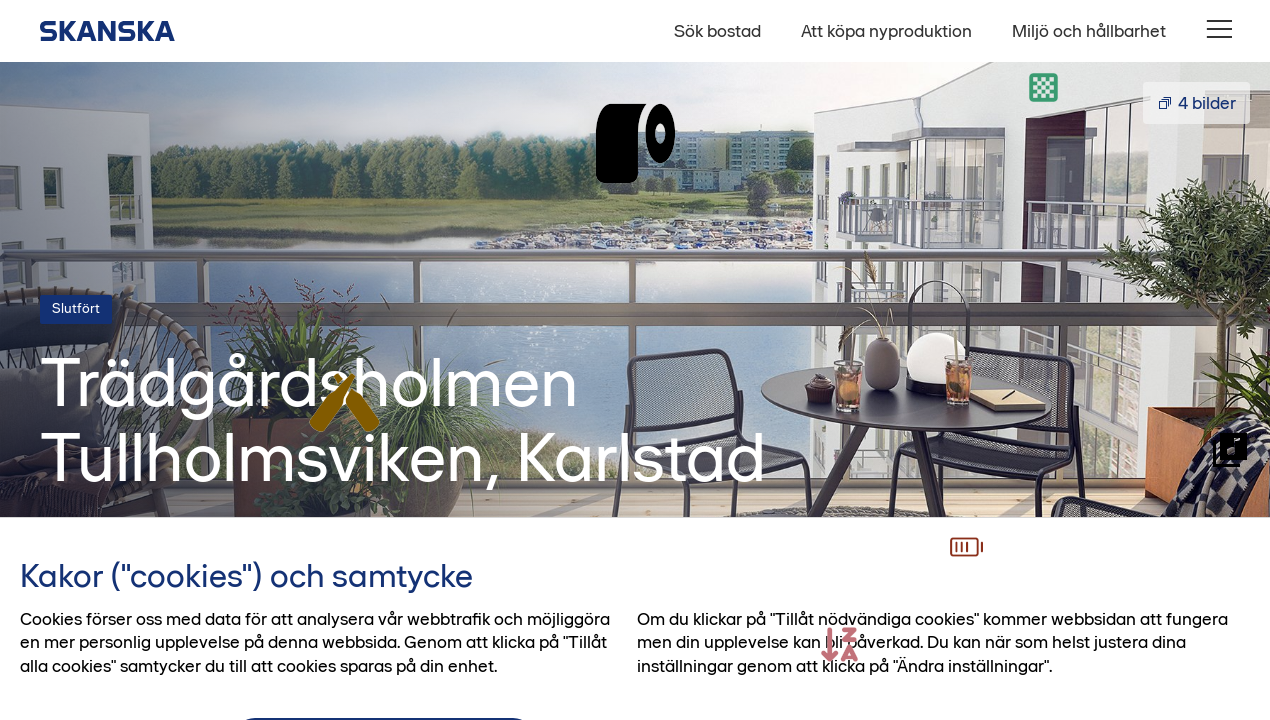  What do you see at coordinates (966, 547) in the screenshot?
I see `indicates high battery level` at bounding box center [966, 547].